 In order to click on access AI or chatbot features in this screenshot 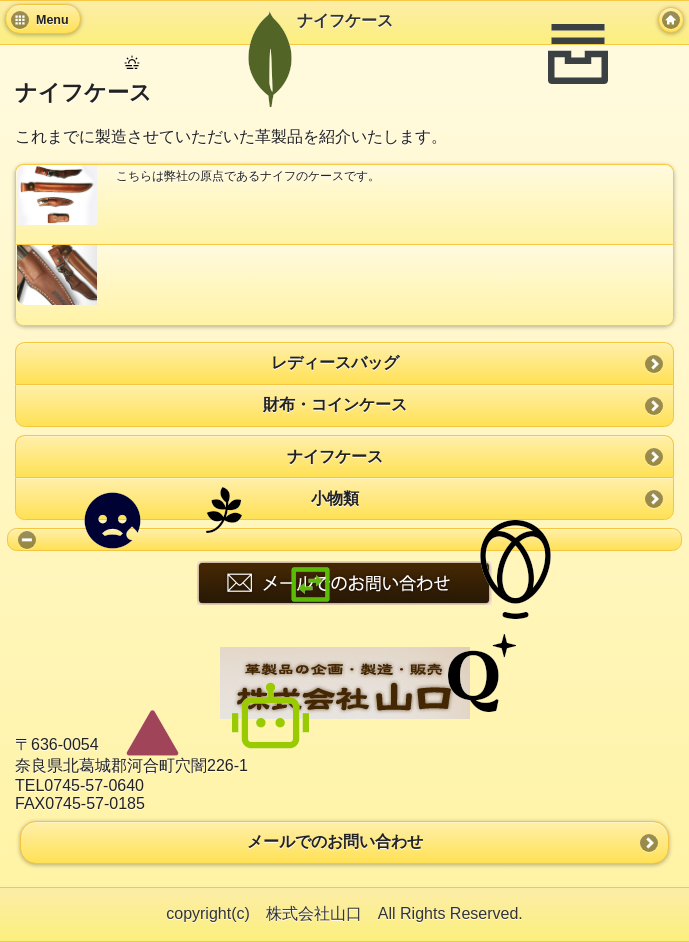, I will do `click(270, 719)`.